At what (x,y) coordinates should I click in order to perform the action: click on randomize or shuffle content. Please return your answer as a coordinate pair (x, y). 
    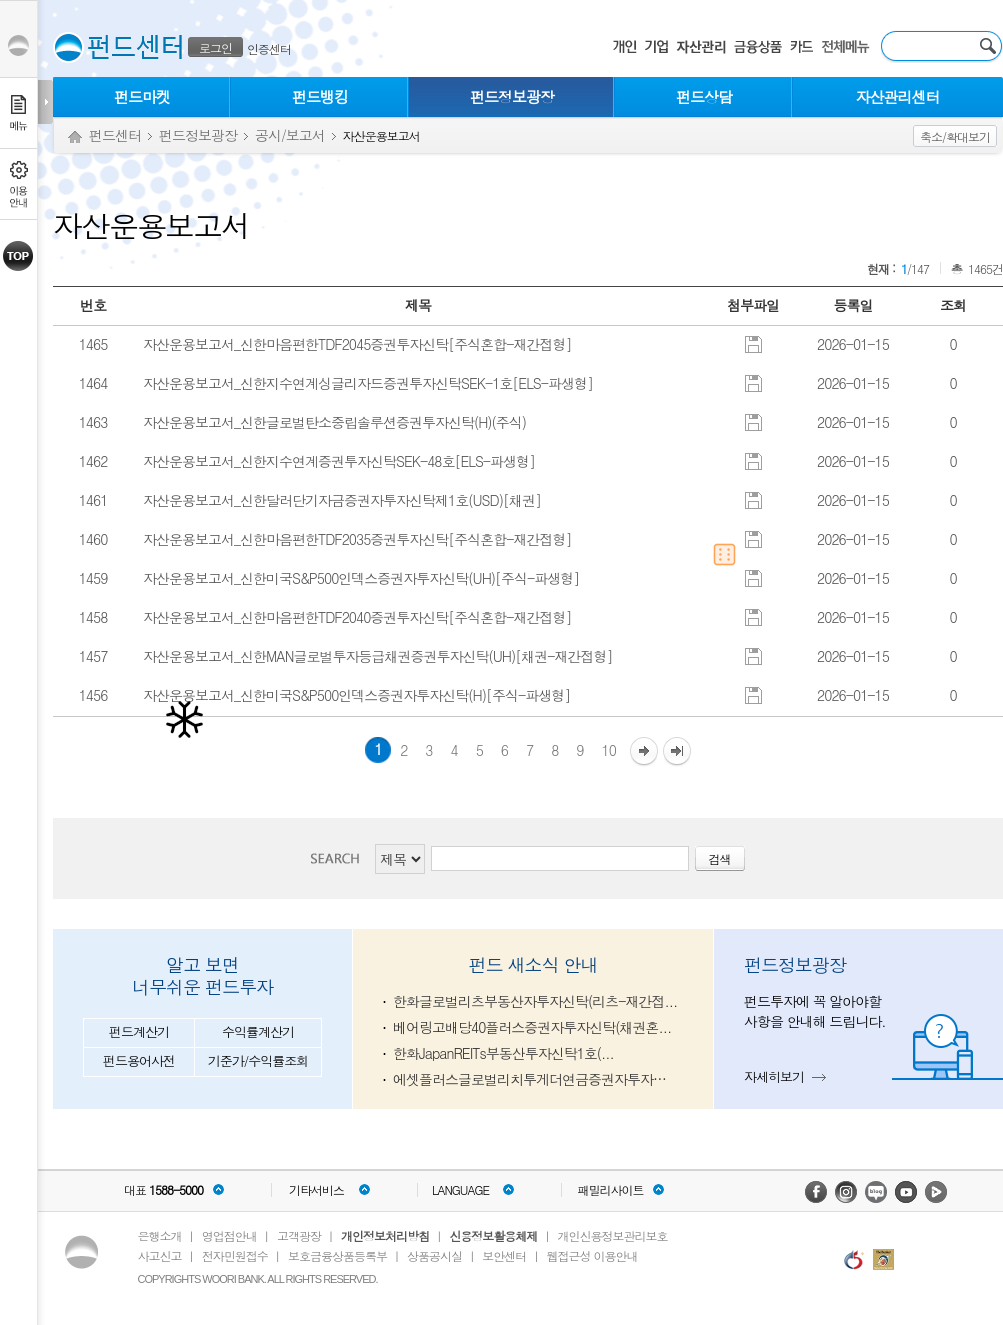
    Looking at the image, I should click on (724, 554).